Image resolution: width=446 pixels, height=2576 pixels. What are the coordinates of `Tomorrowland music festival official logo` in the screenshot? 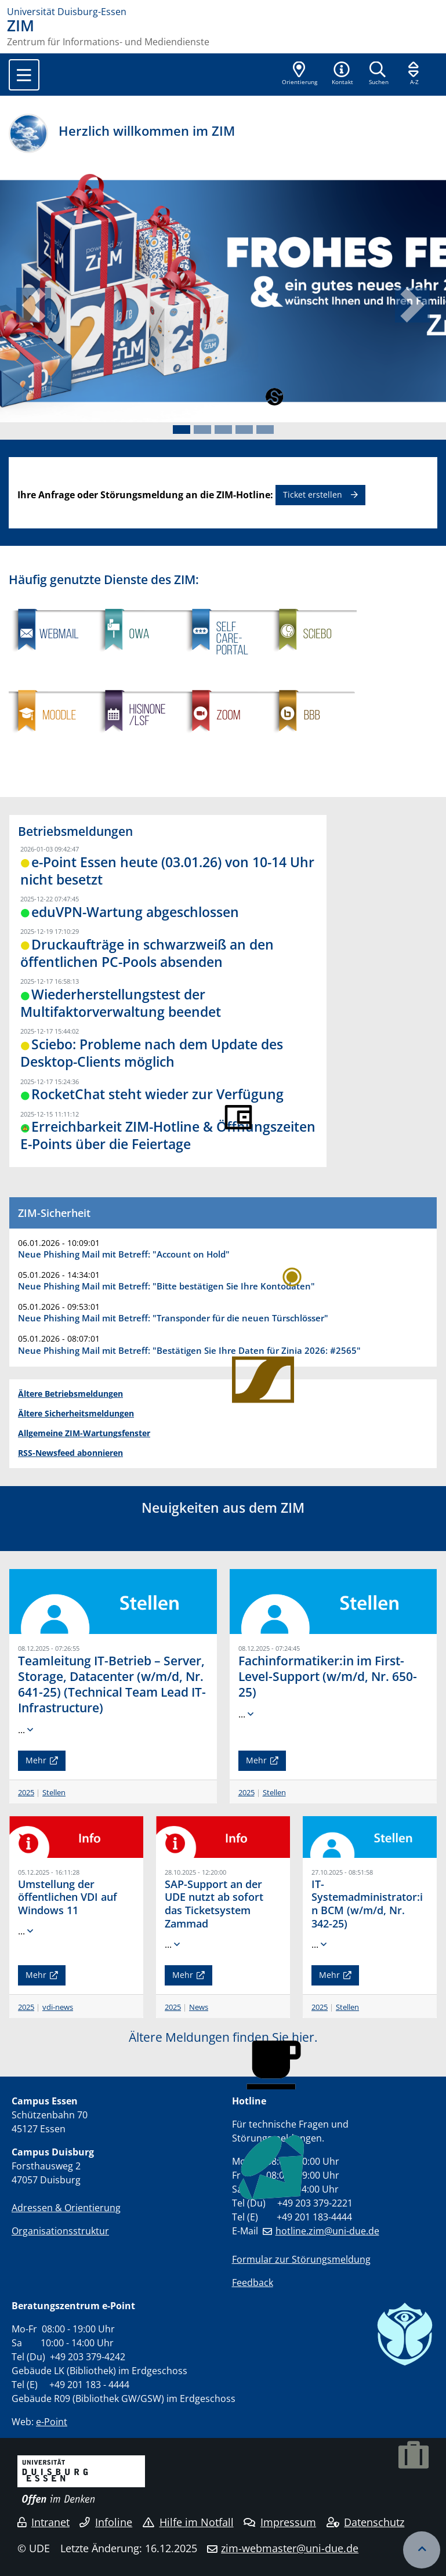 It's located at (405, 2334).